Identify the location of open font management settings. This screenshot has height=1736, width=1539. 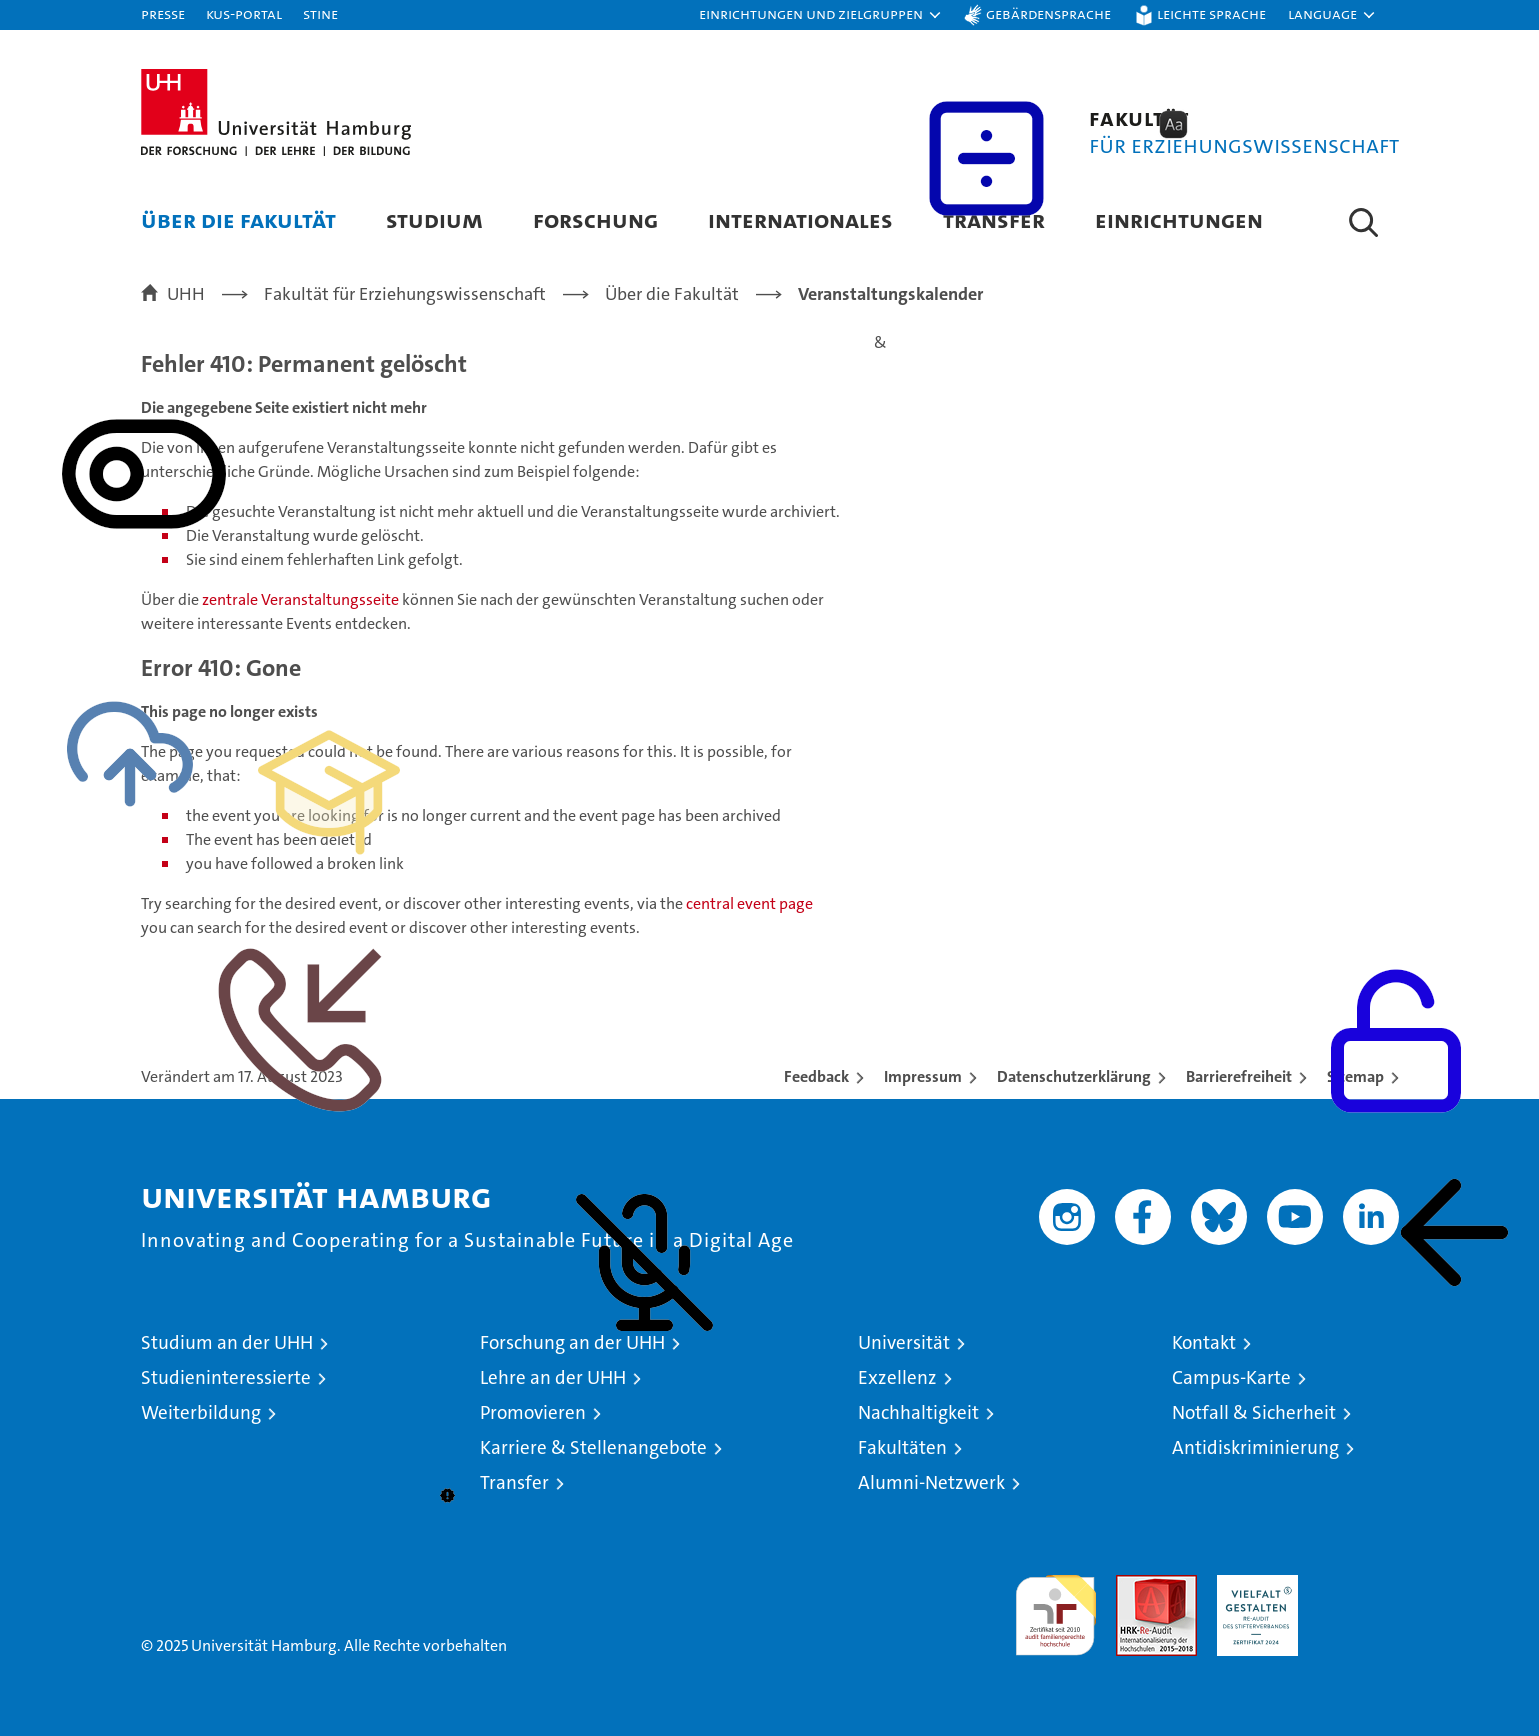
(1173, 124).